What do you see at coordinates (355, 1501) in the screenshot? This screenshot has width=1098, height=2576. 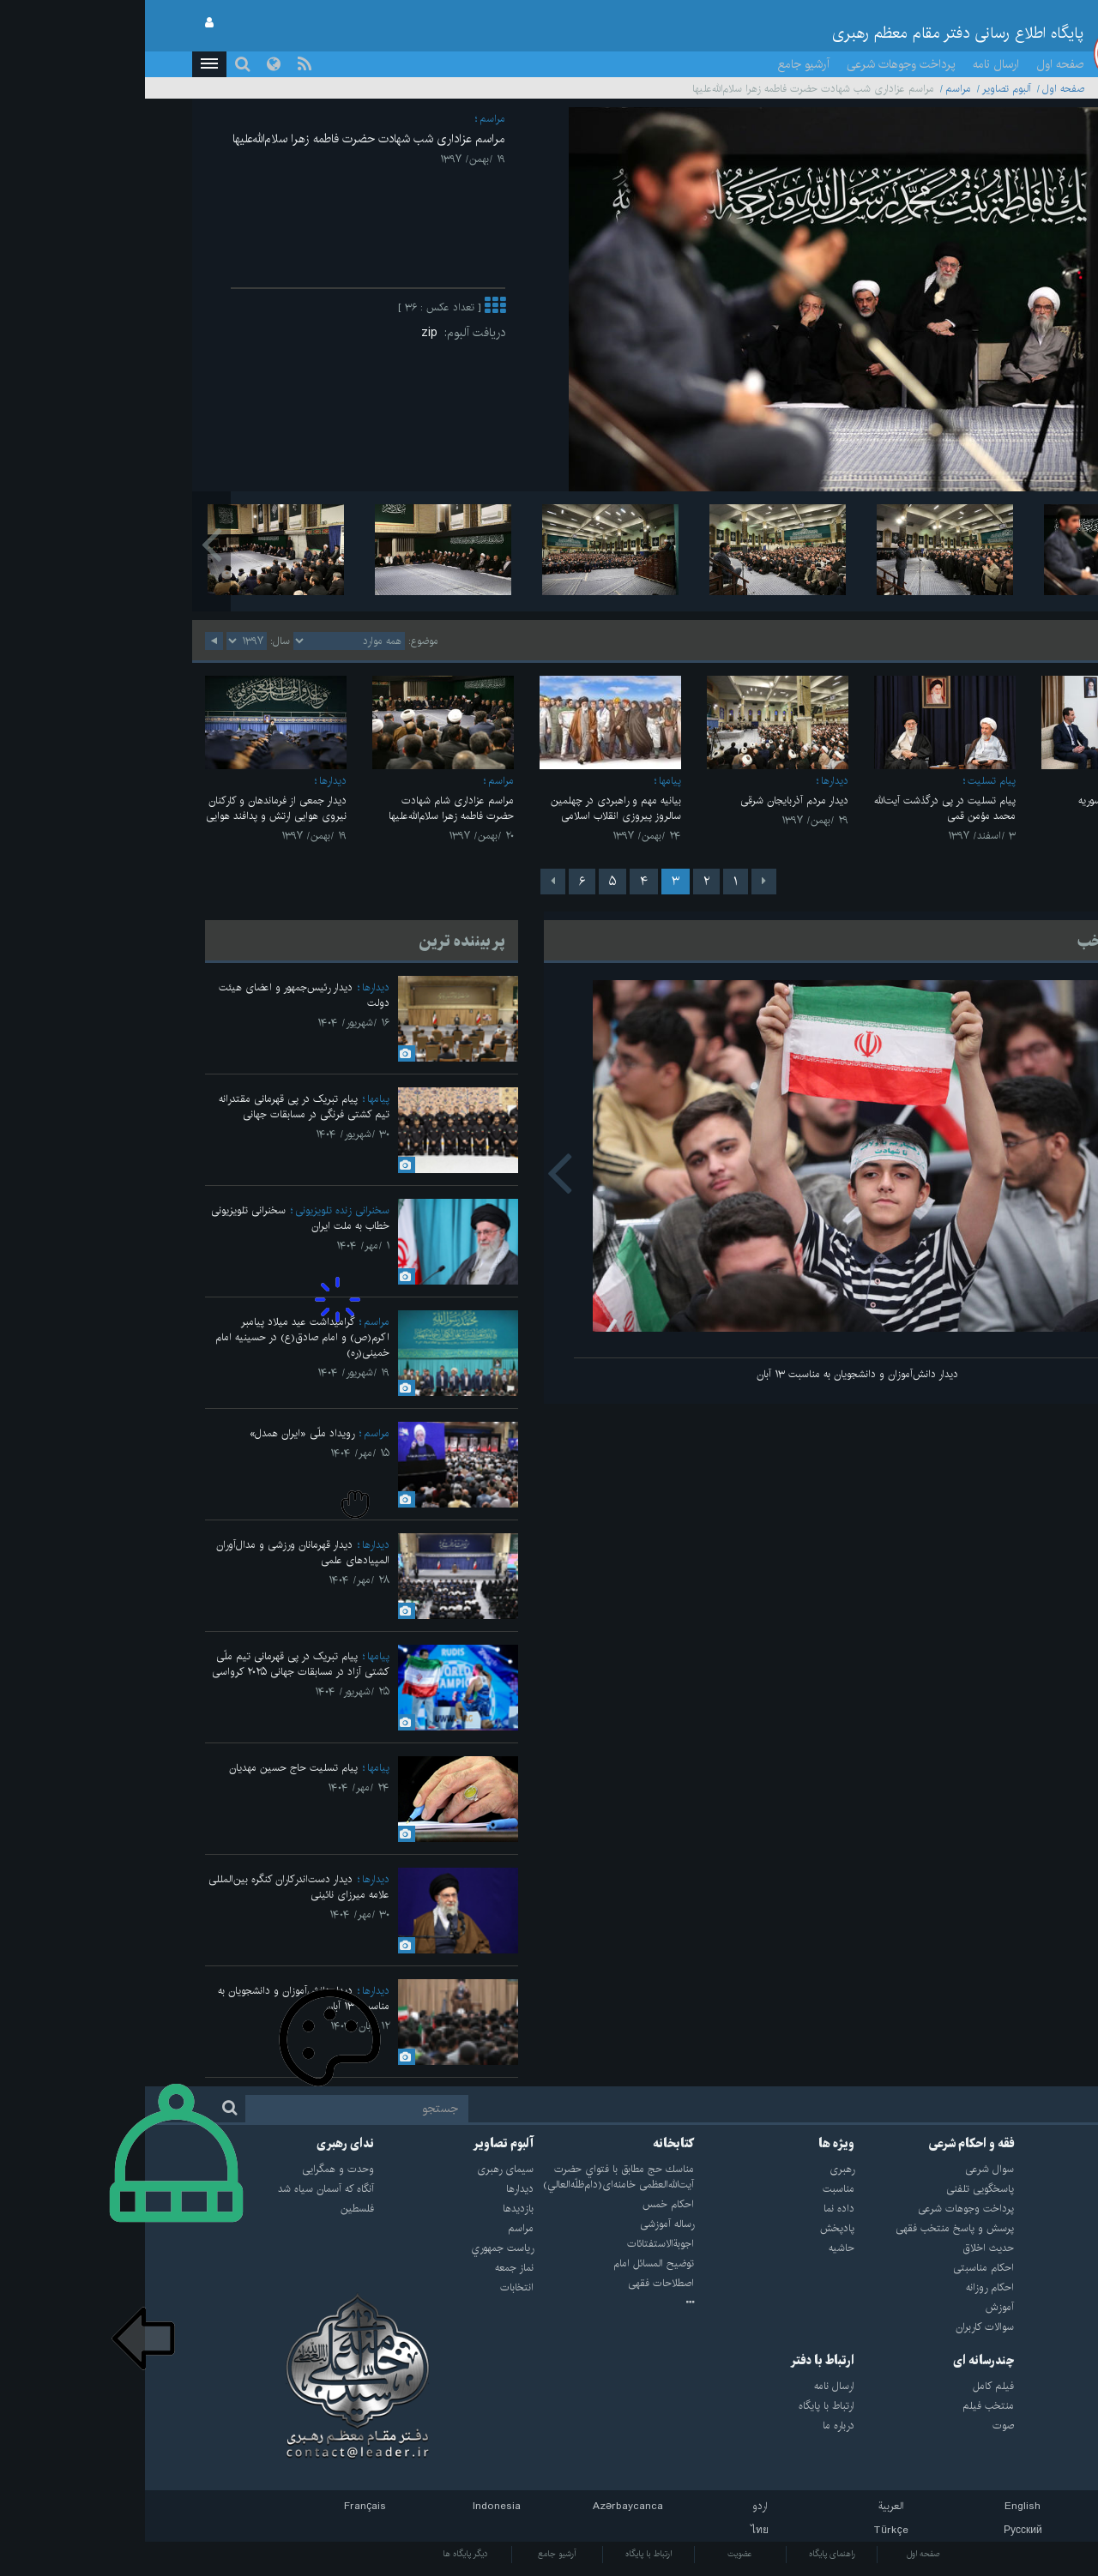 I see `drag to reorder or move an item` at bounding box center [355, 1501].